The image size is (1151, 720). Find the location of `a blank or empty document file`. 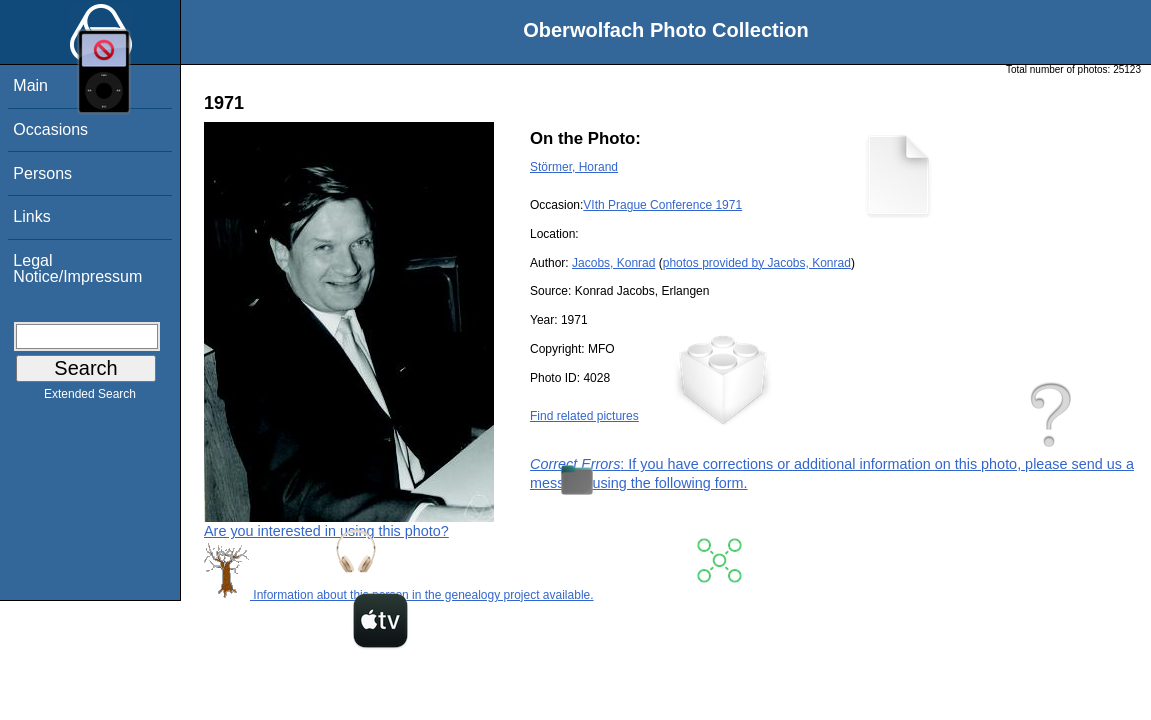

a blank or empty document file is located at coordinates (898, 176).